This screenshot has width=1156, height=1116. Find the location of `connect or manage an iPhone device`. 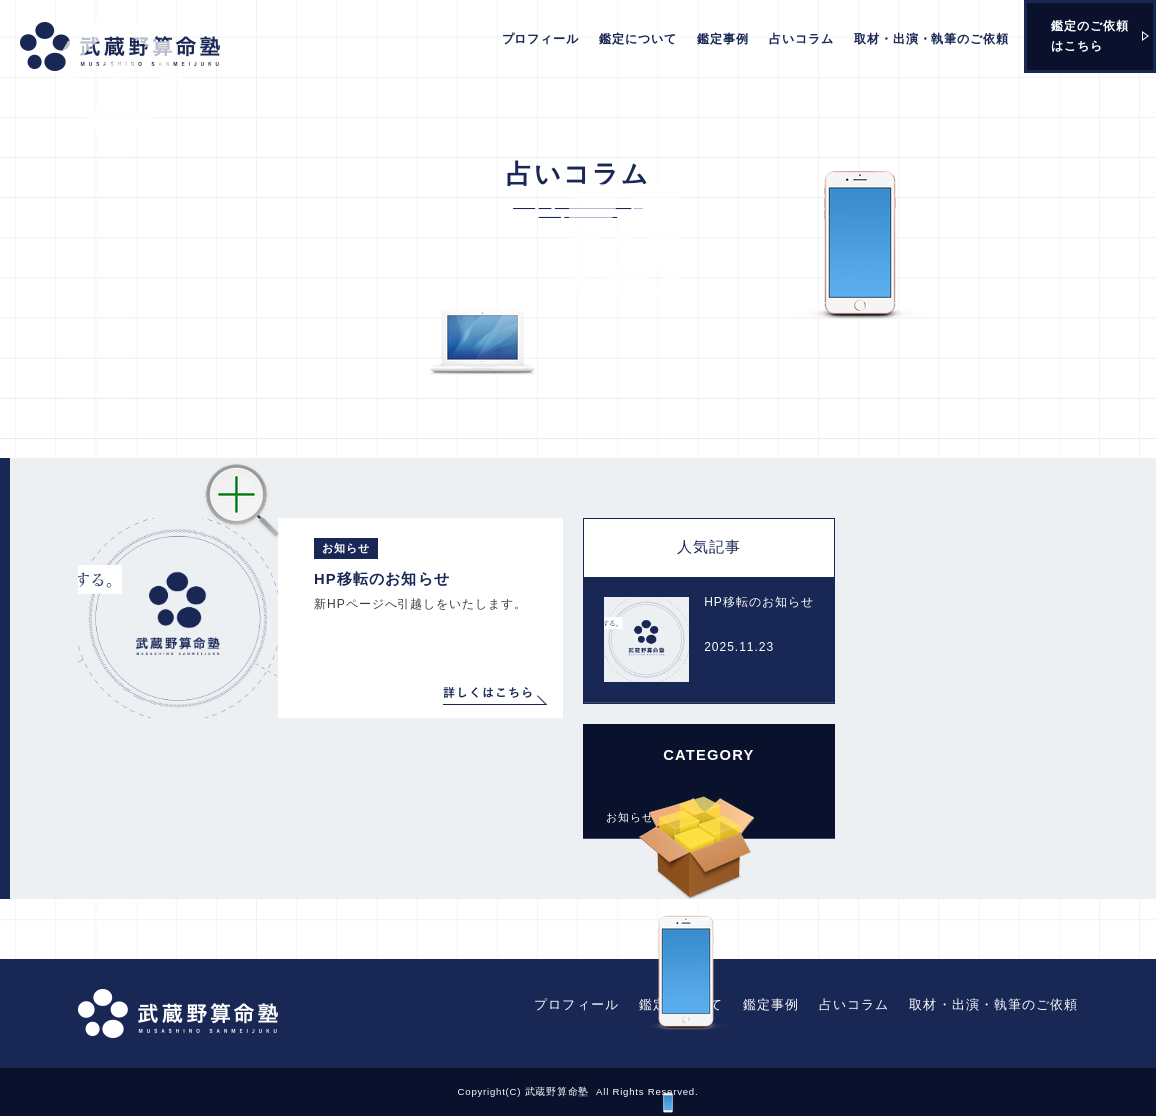

connect or manage an iPhone device is located at coordinates (686, 973).